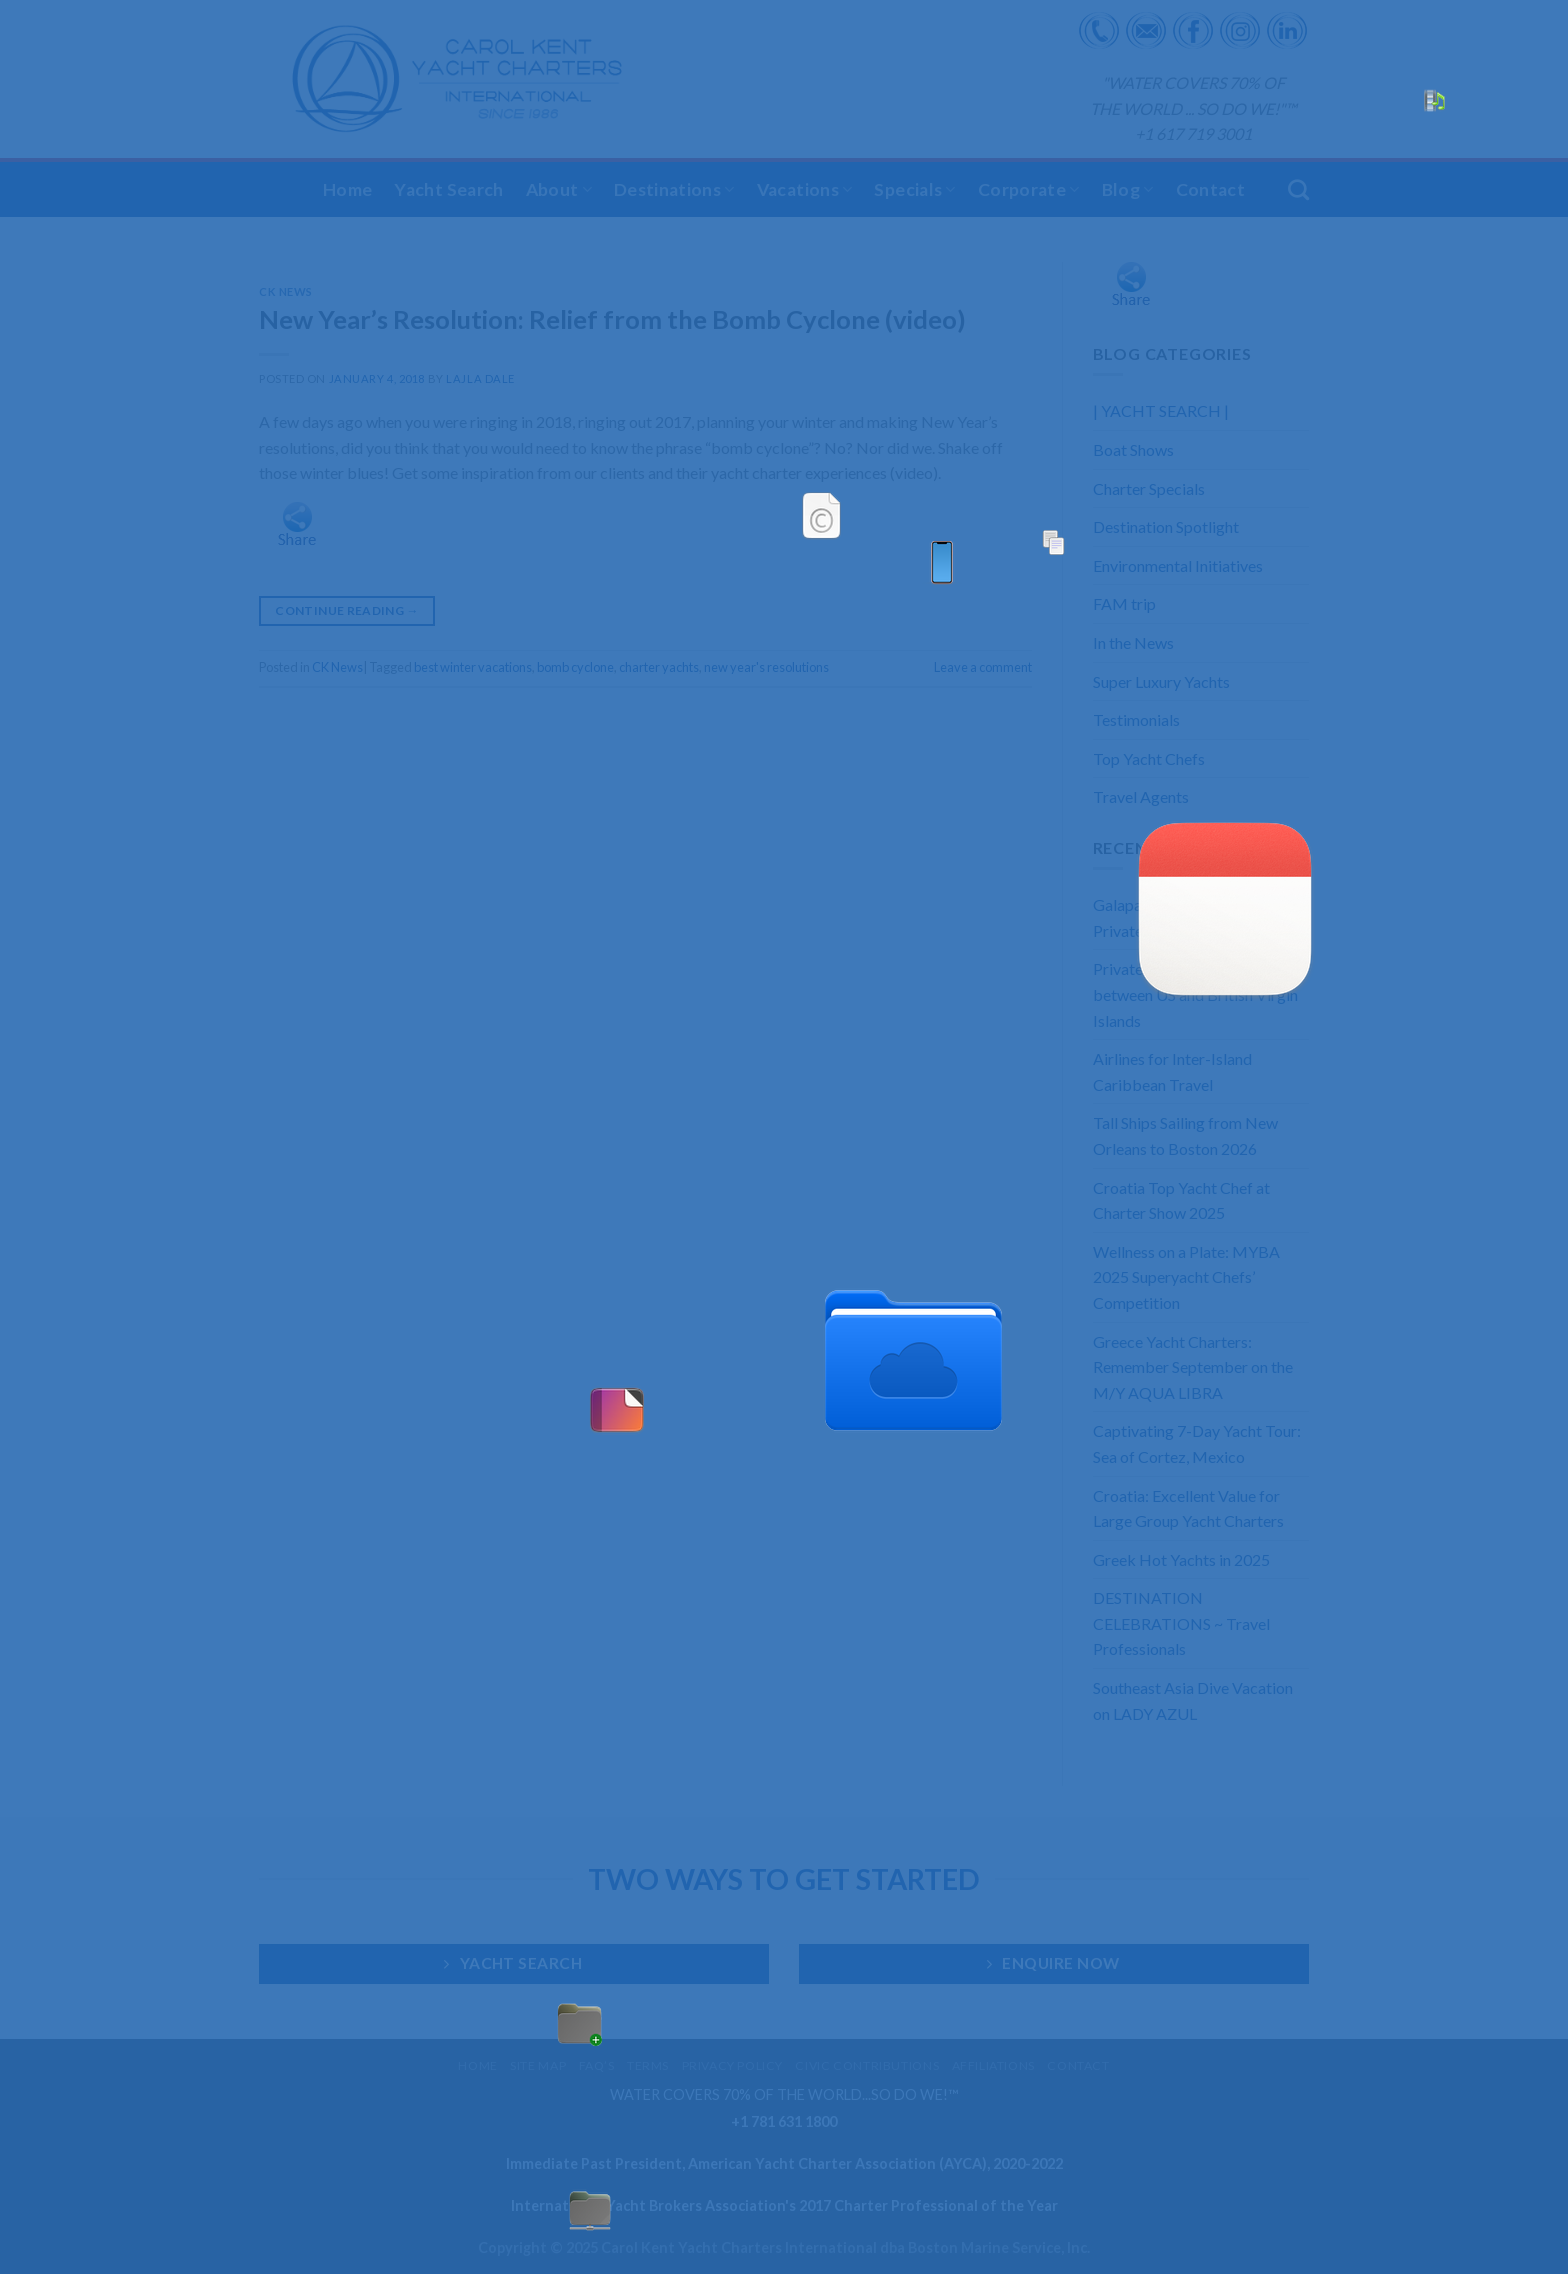 This screenshot has height=2274, width=1568. Describe the element at coordinates (821, 515) in the screenshot. I see `indicates a file with copyright protection` at that location.